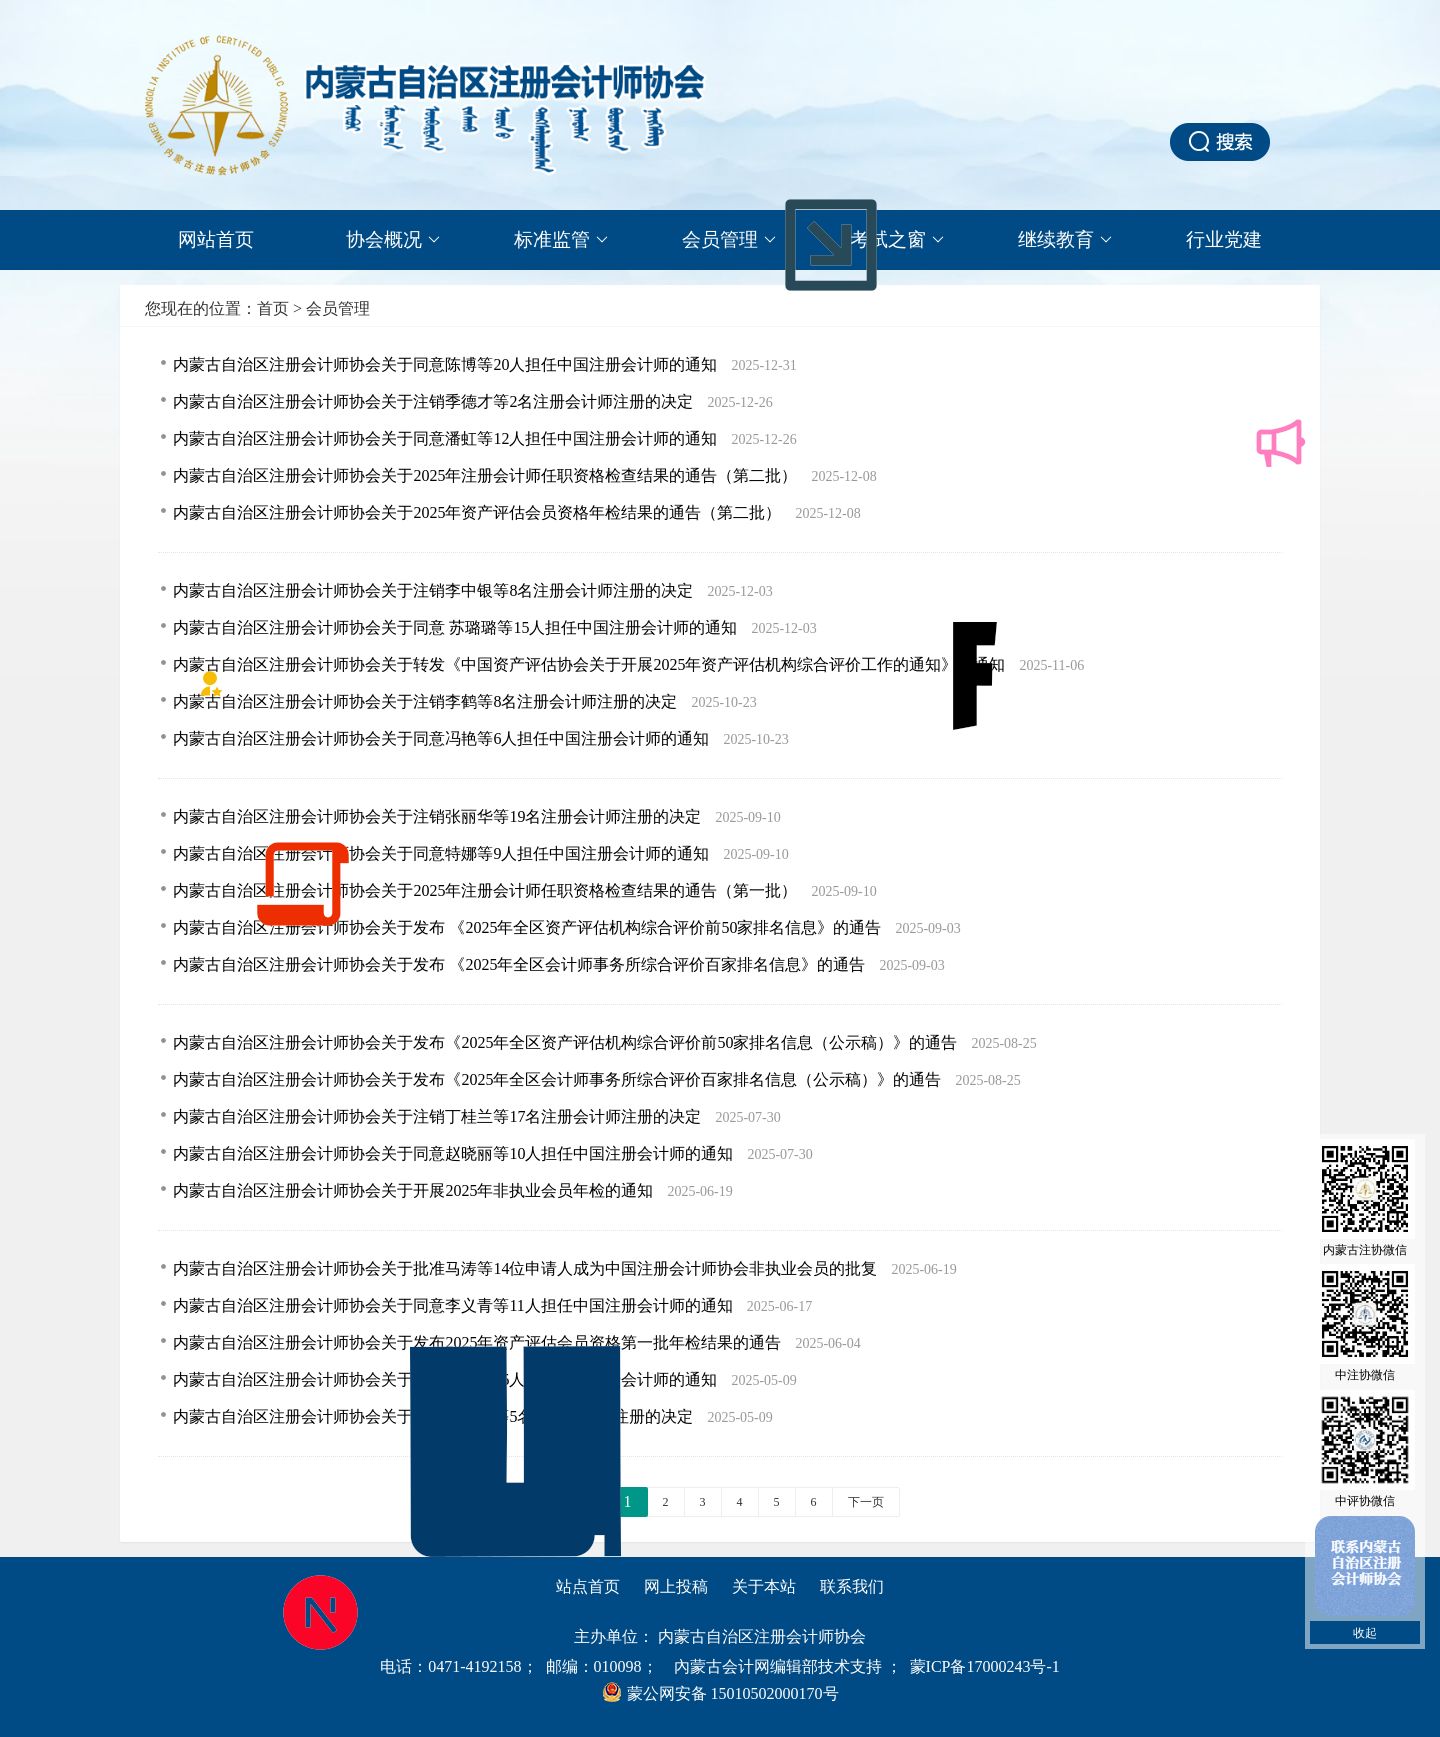  Describe the element at coordinates (320, 1612) in the screenshot. I see `Next.js framework logo` at that location.